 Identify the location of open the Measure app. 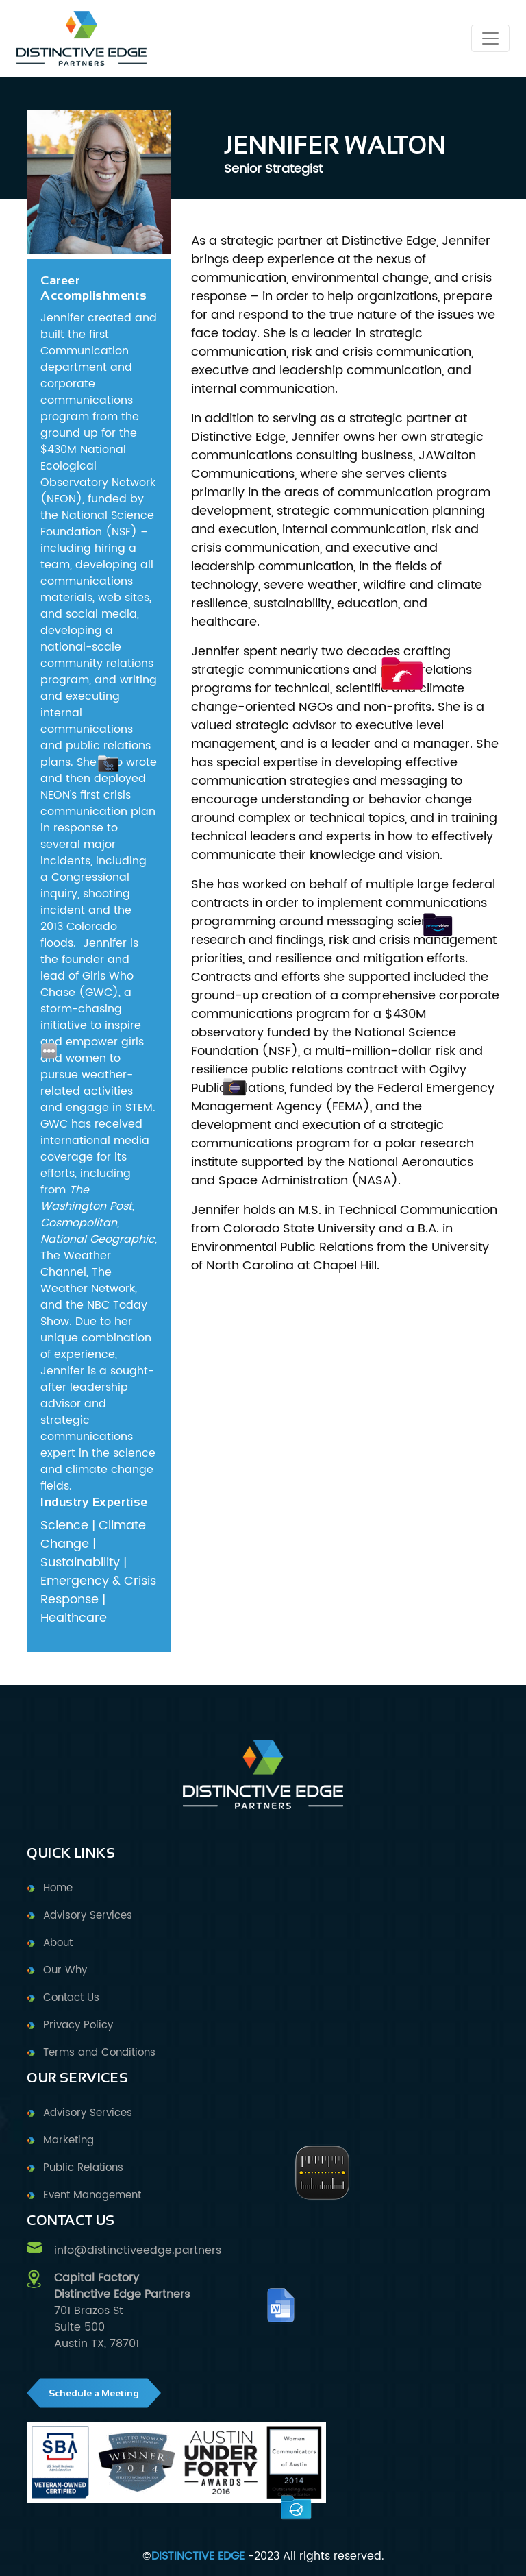
(322, 2172).